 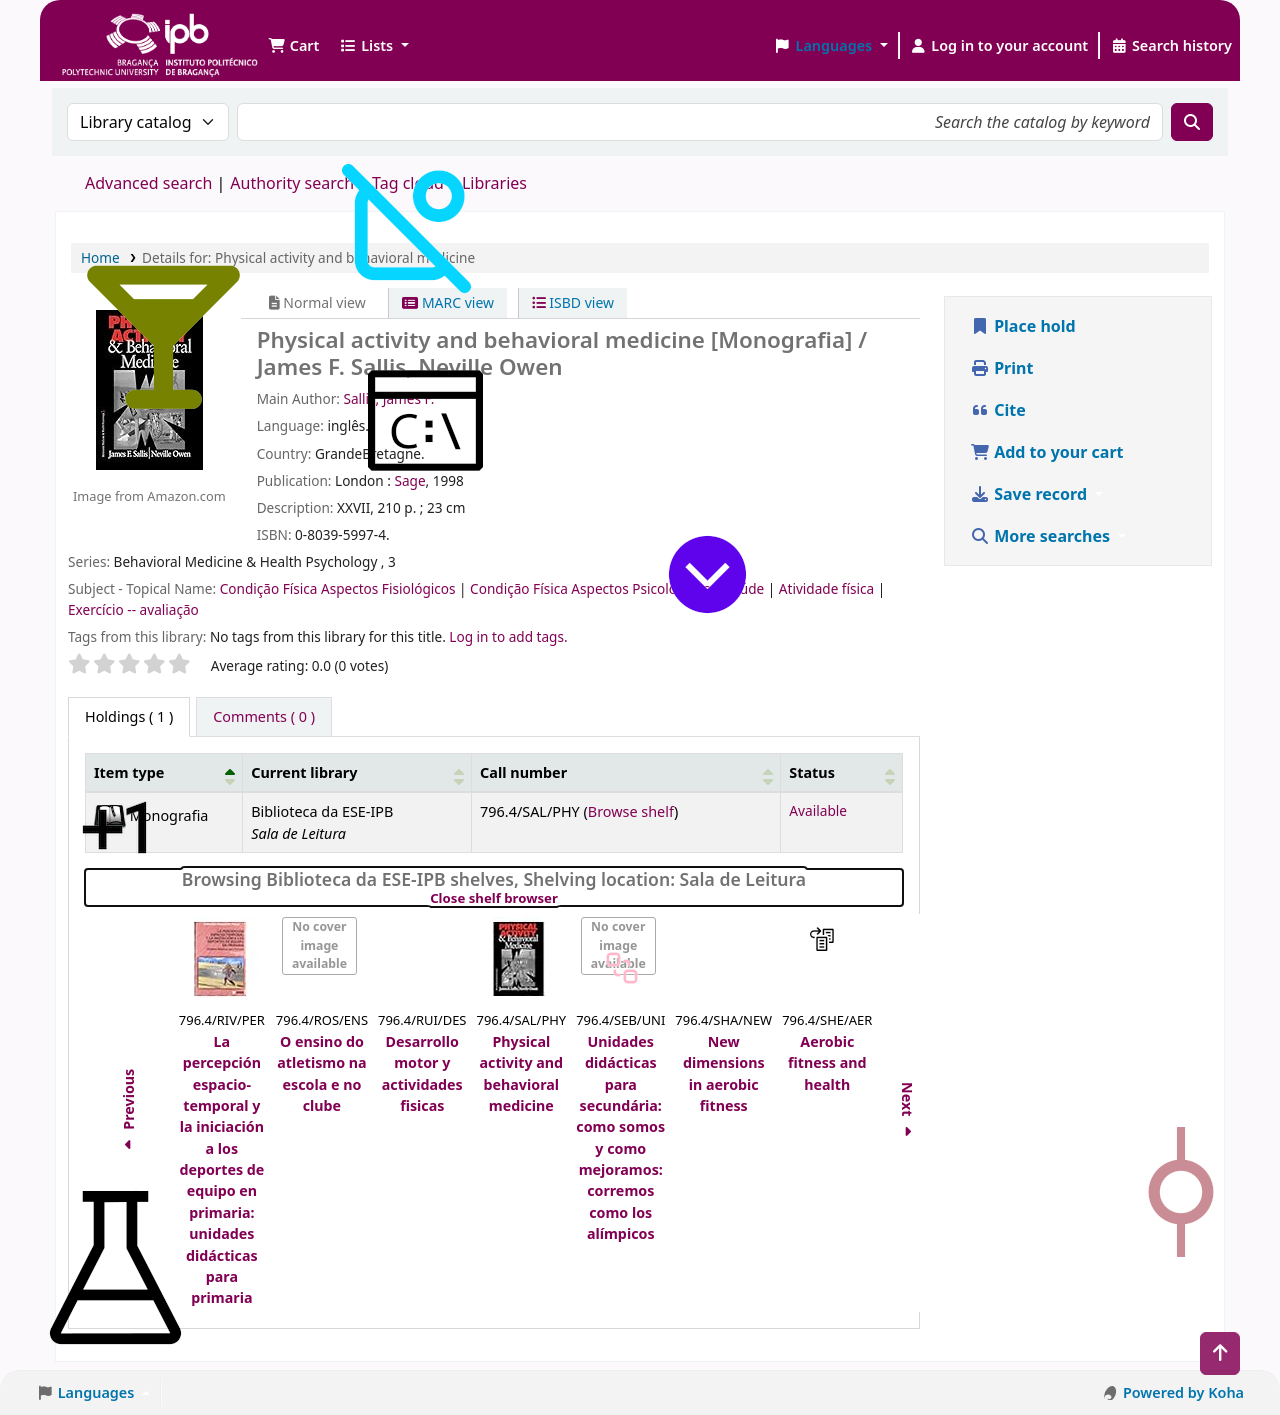 I want to click on mute or disable notifications, so click(x=406, y=228).